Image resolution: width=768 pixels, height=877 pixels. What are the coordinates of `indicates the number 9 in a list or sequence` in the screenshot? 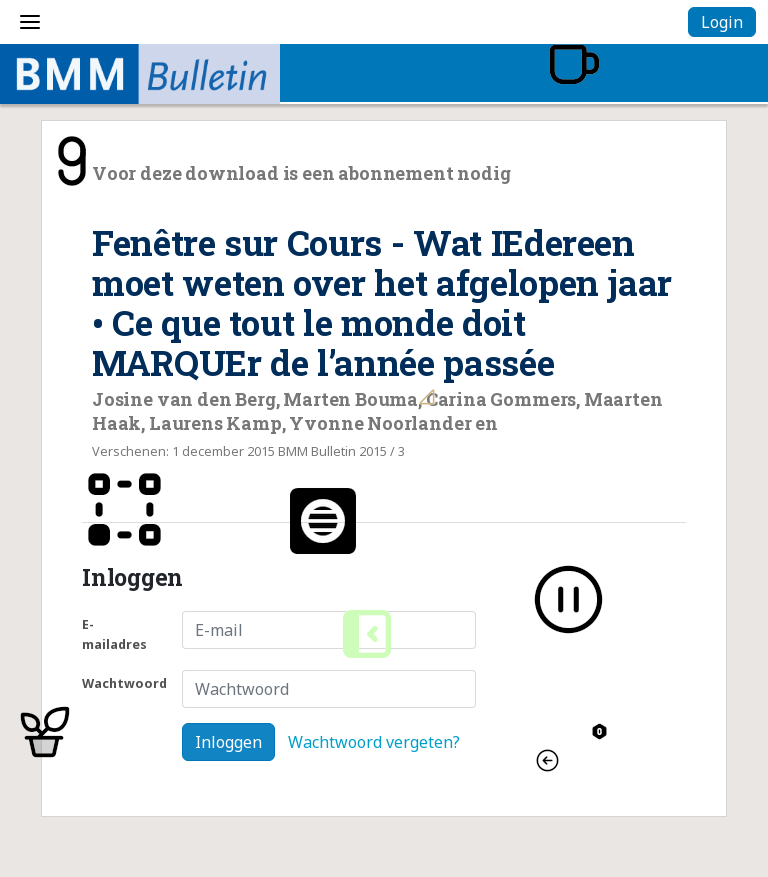 It's located at (72, 161).